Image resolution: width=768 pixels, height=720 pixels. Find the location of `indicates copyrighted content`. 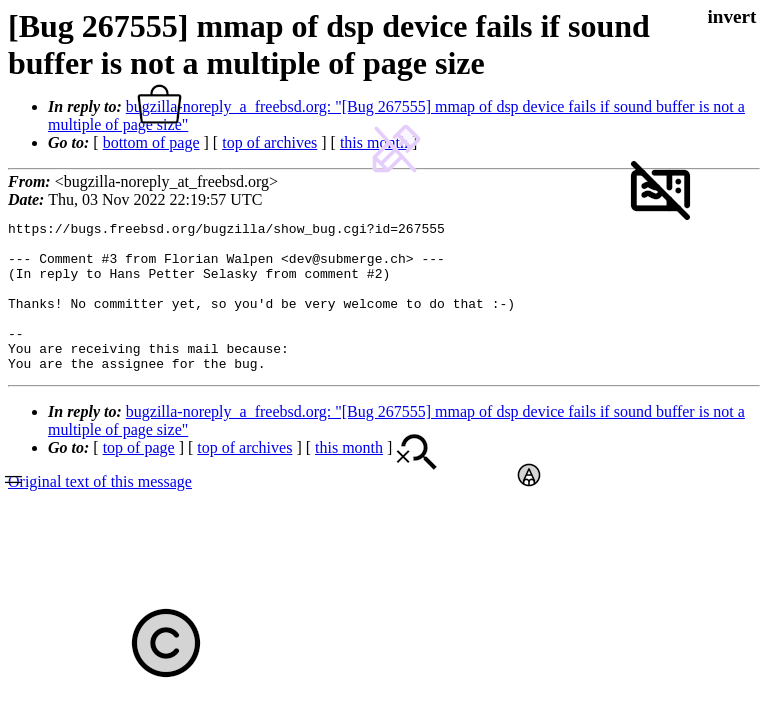

indicates copyrighted content is located at coordinates (166, 643).